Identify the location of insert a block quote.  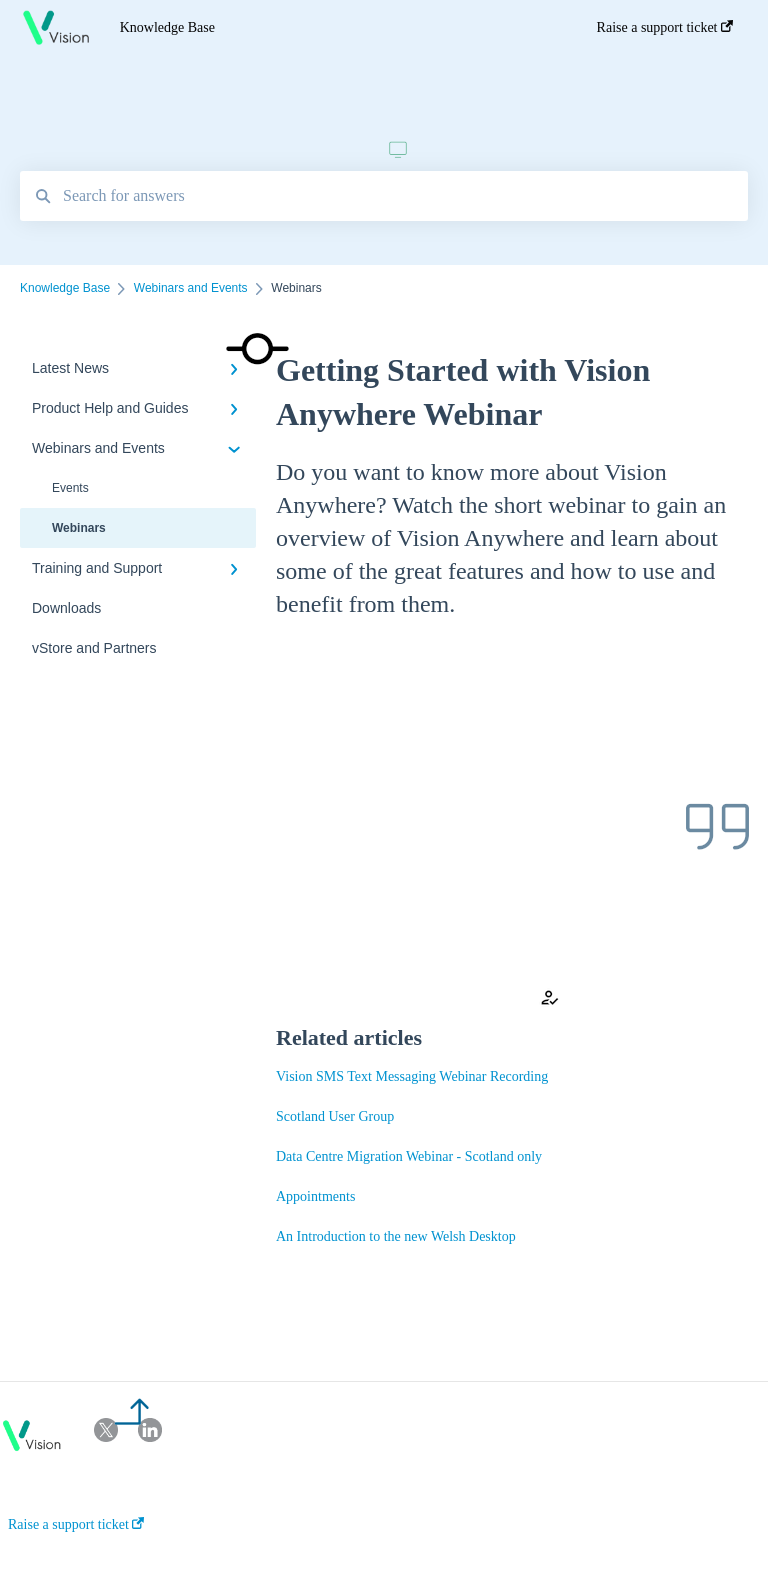
(717, 825).